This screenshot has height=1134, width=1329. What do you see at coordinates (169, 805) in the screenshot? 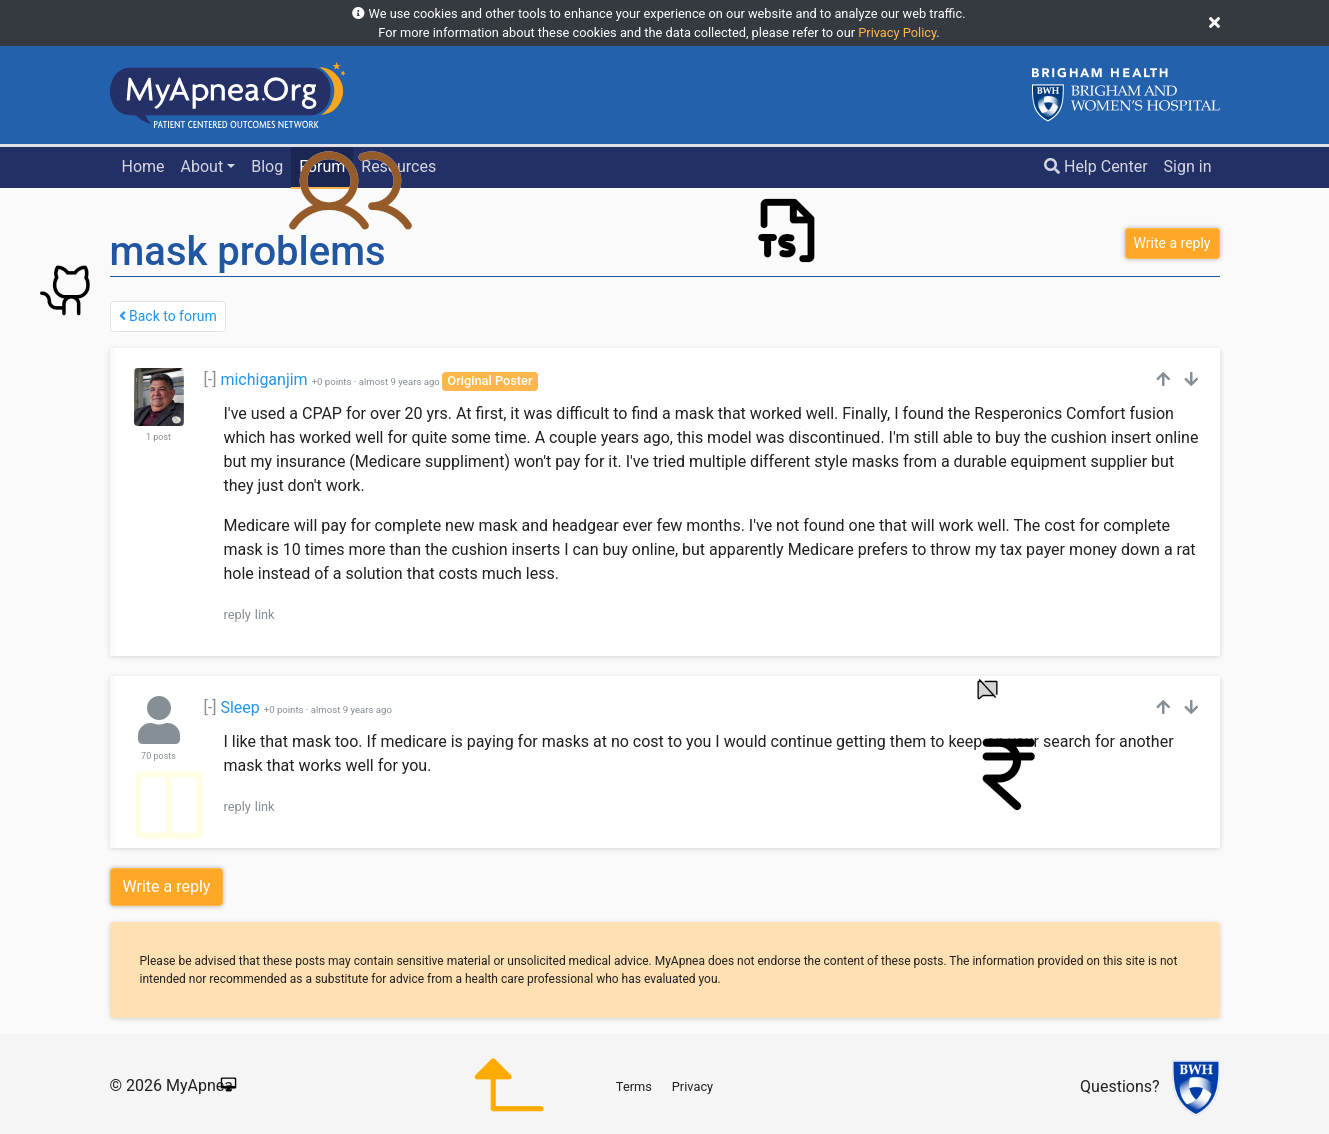
I see `split view horizontally` at bounding box center [169, 805].